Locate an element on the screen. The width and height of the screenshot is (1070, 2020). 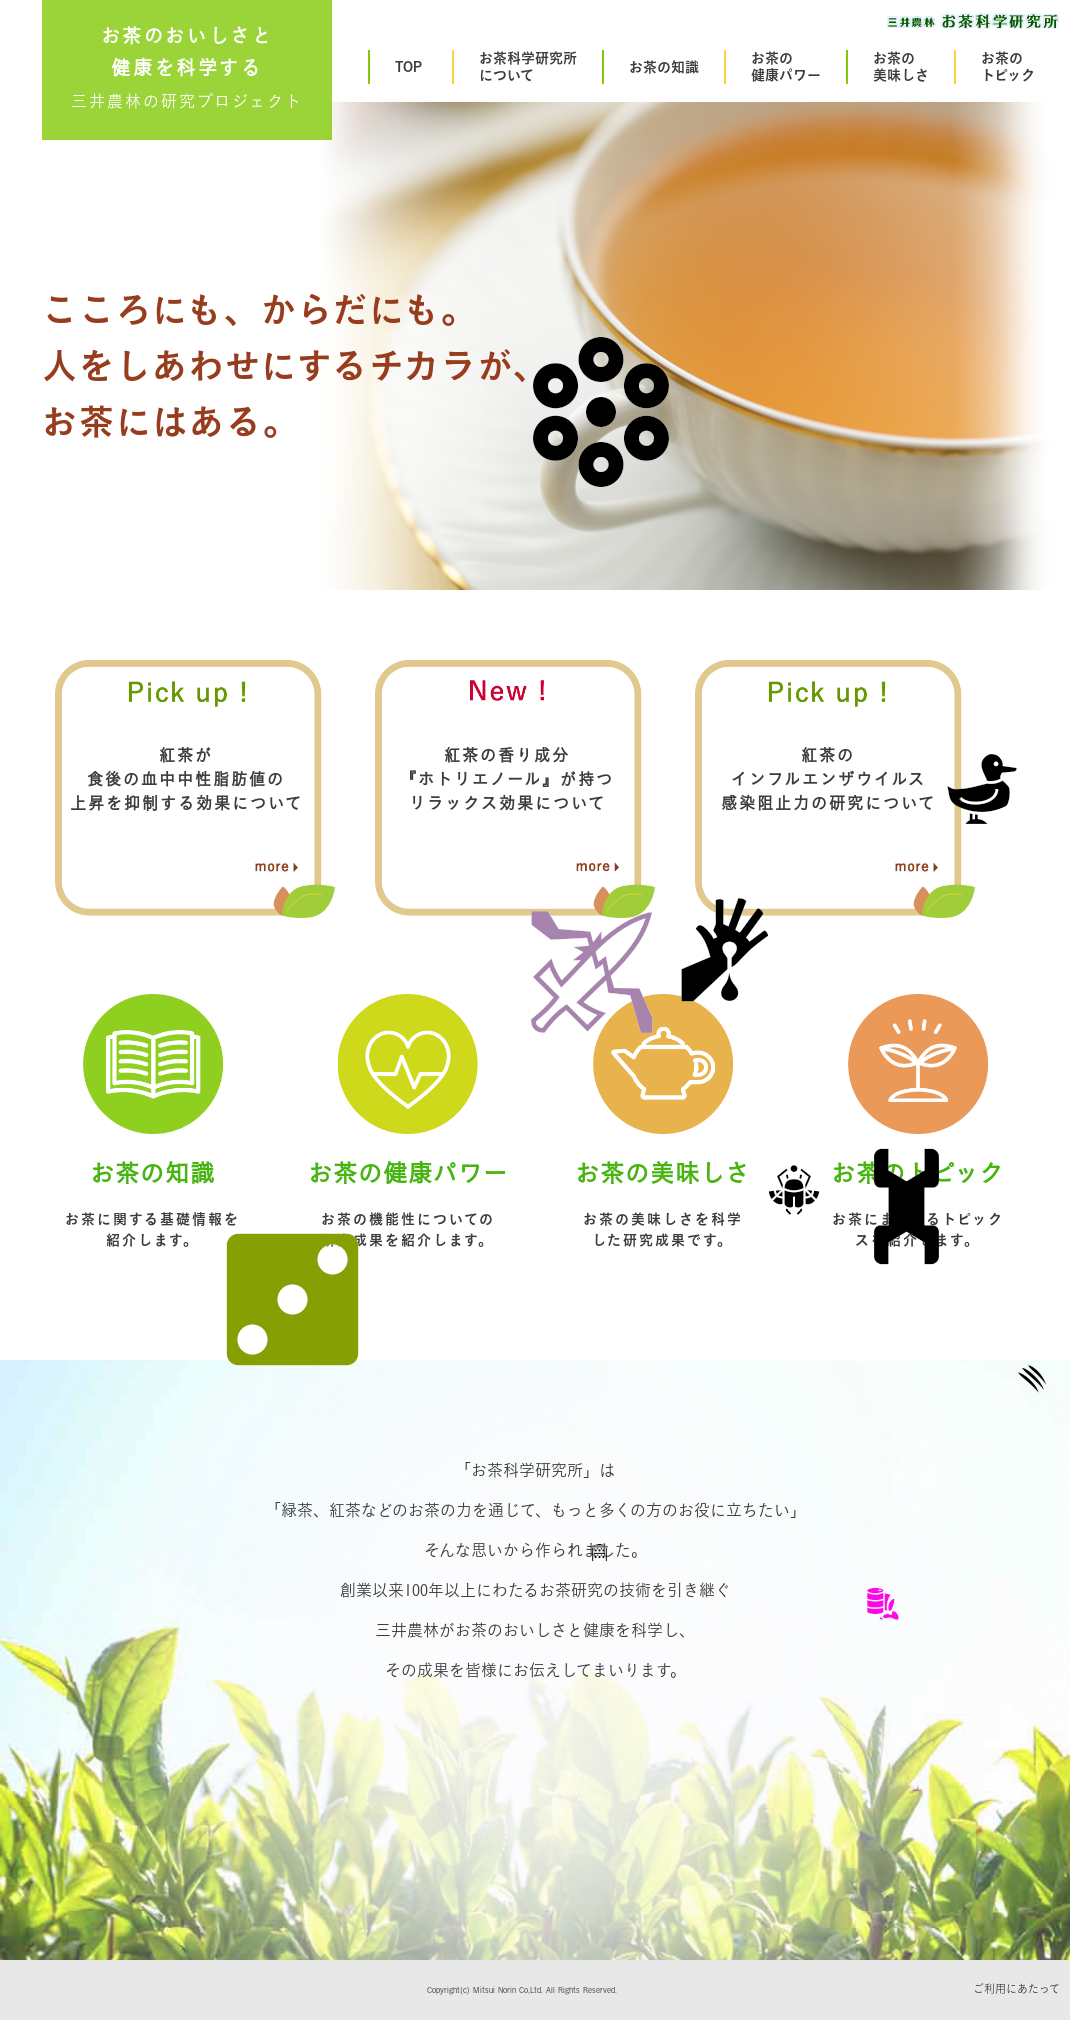
roll the dice or randomize is located at coordinates (292, 1299).